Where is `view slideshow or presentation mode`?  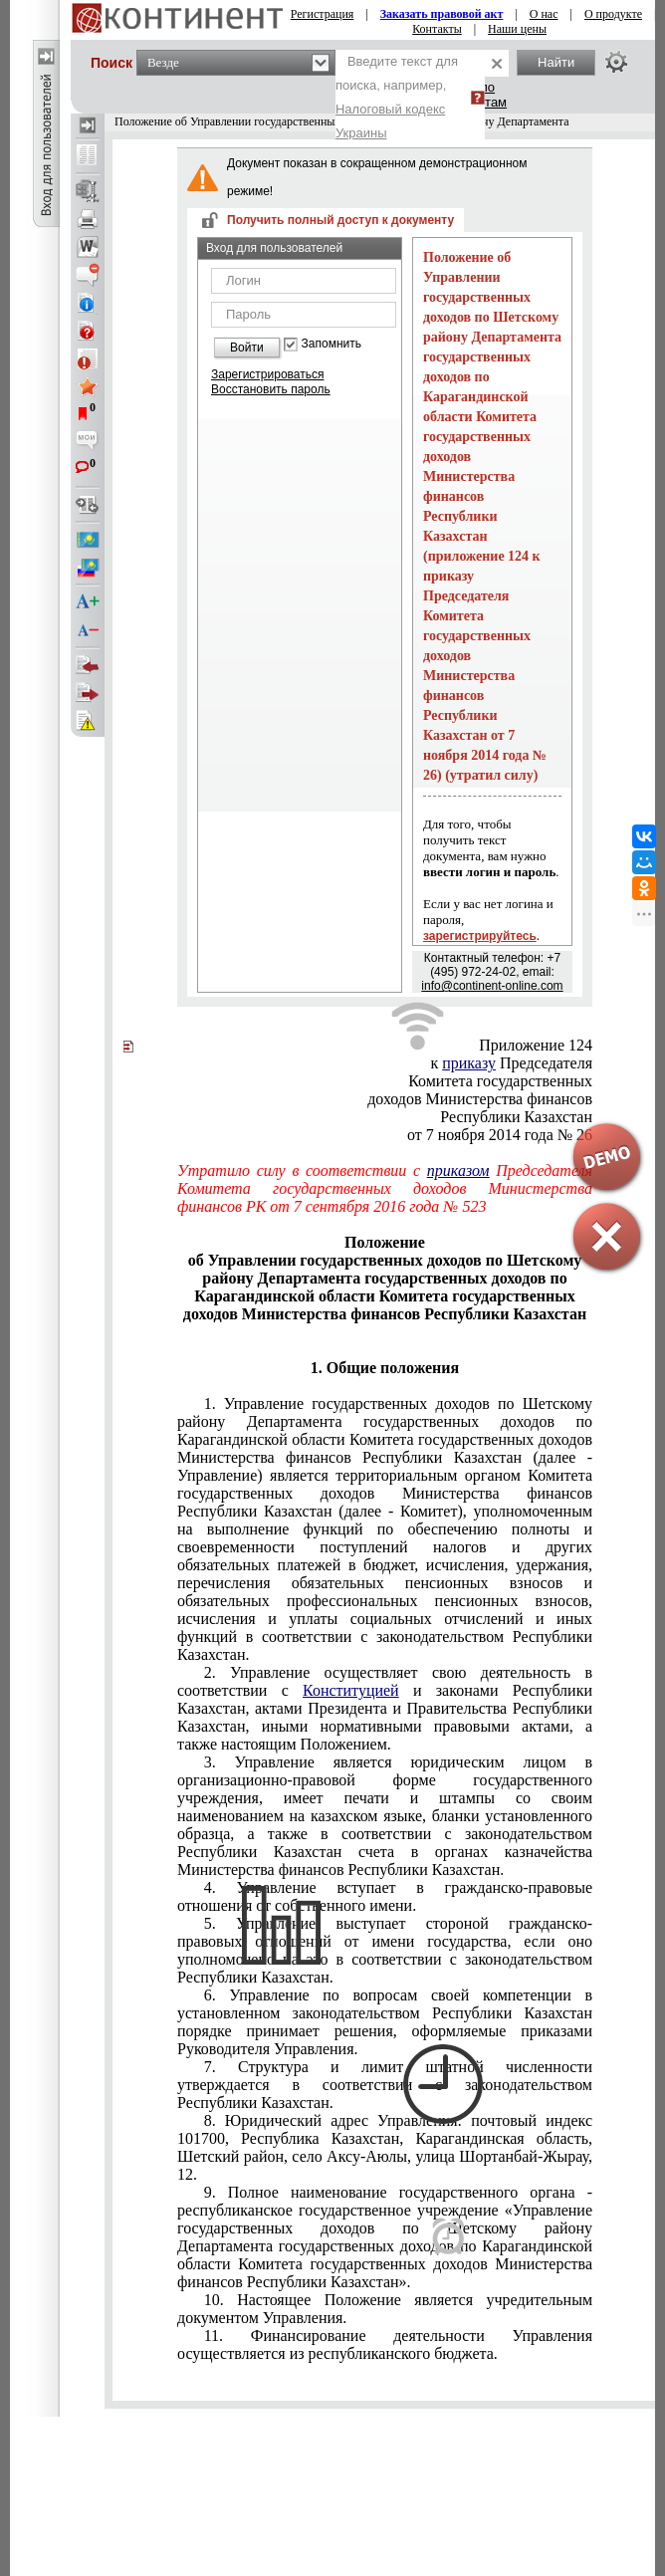
view slideshow or presentation mode is located at coordinates (443, 2084).